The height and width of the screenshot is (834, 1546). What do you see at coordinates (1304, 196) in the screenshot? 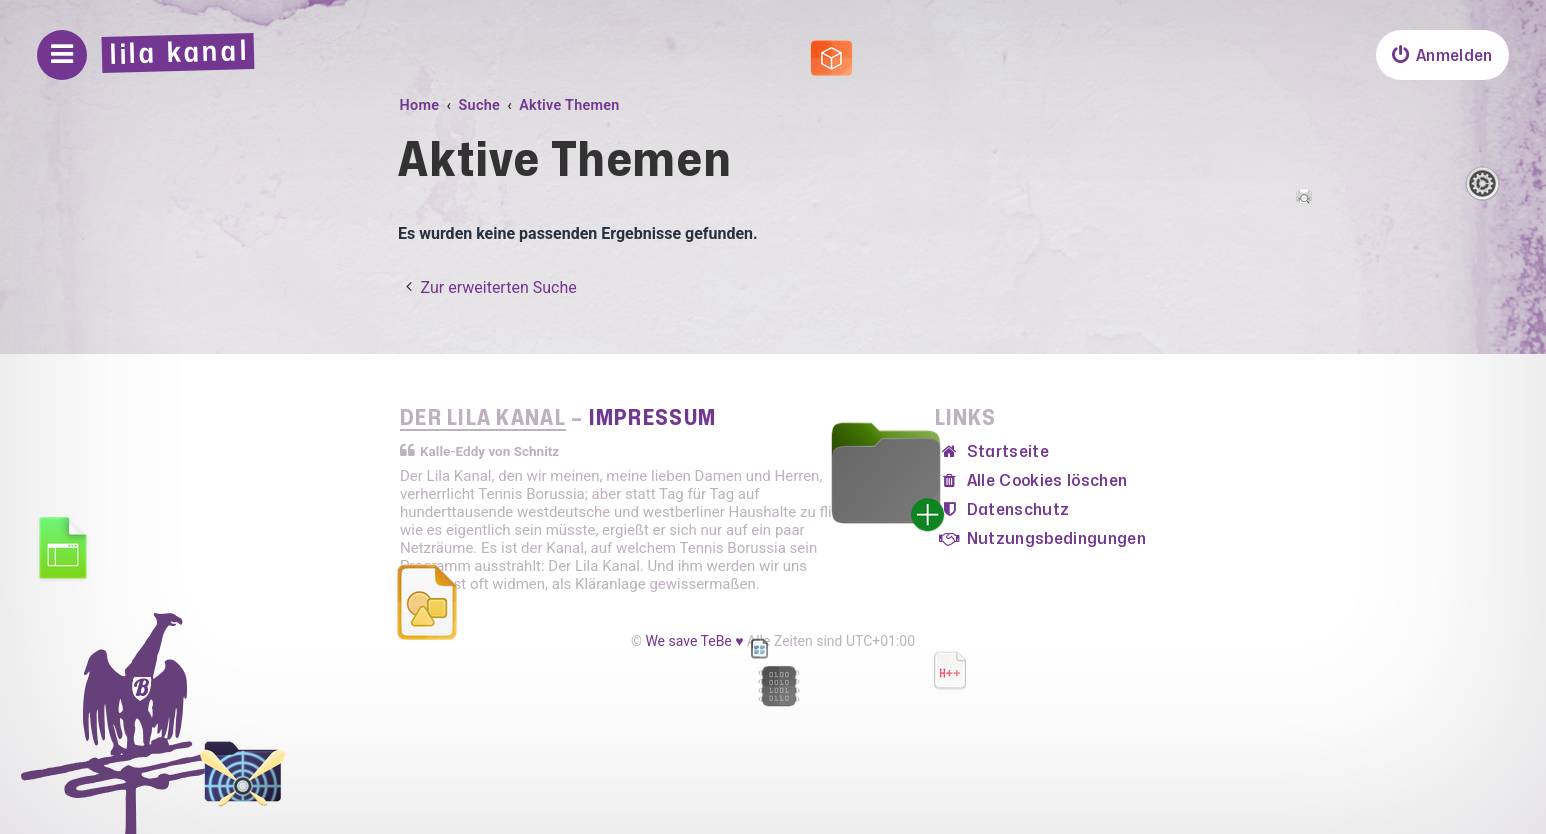
I see `preview document before printing` at bounding box center [1304, 196].